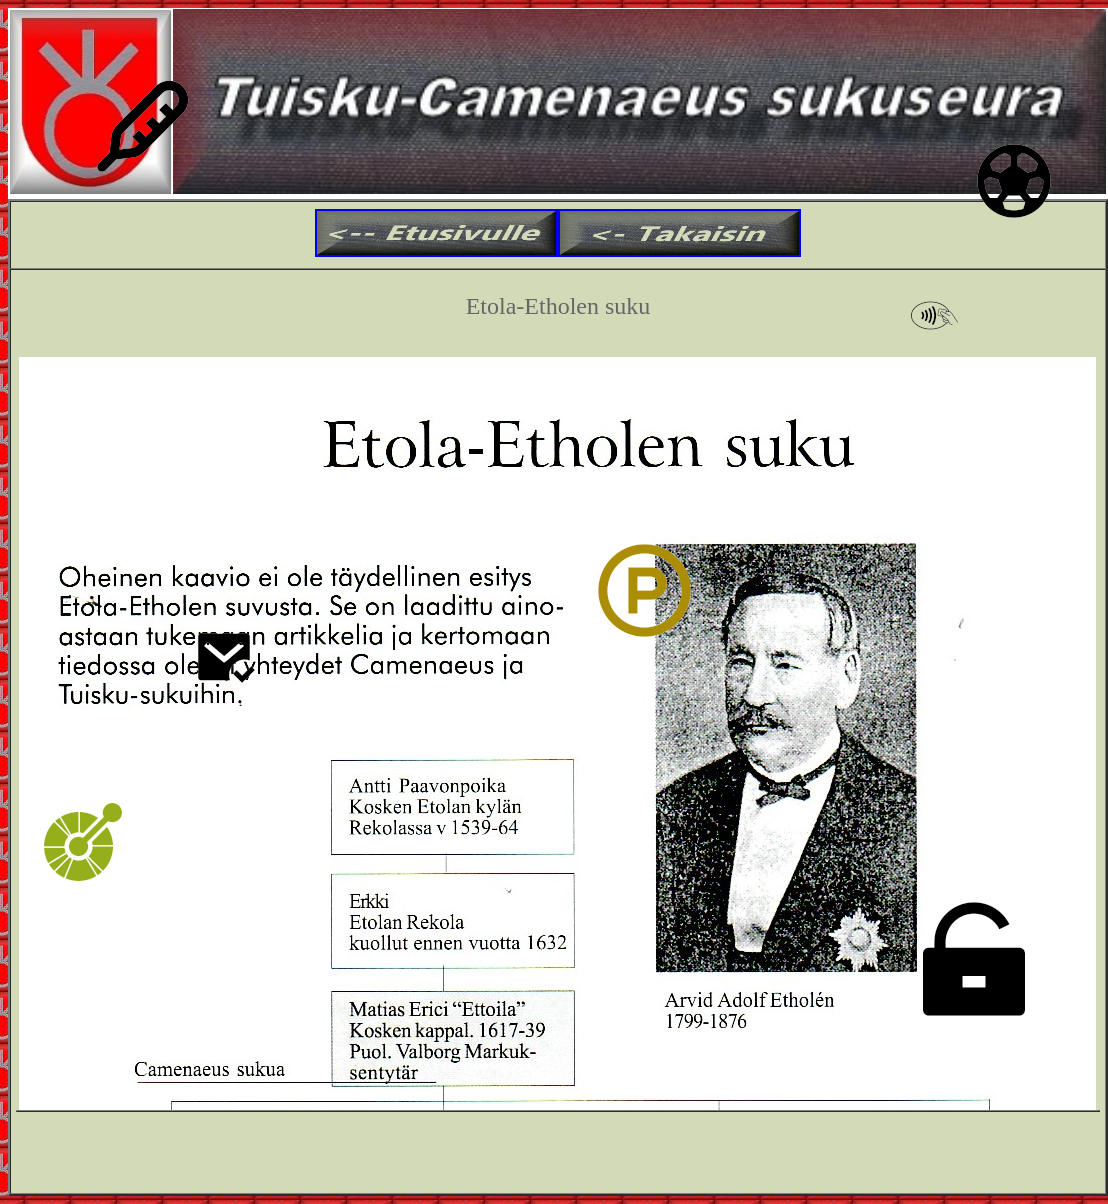  What do you see at coordinates (974, 959) in the screenshot?
I see `unlock a secured item or account` at bounding box center [974, 959].